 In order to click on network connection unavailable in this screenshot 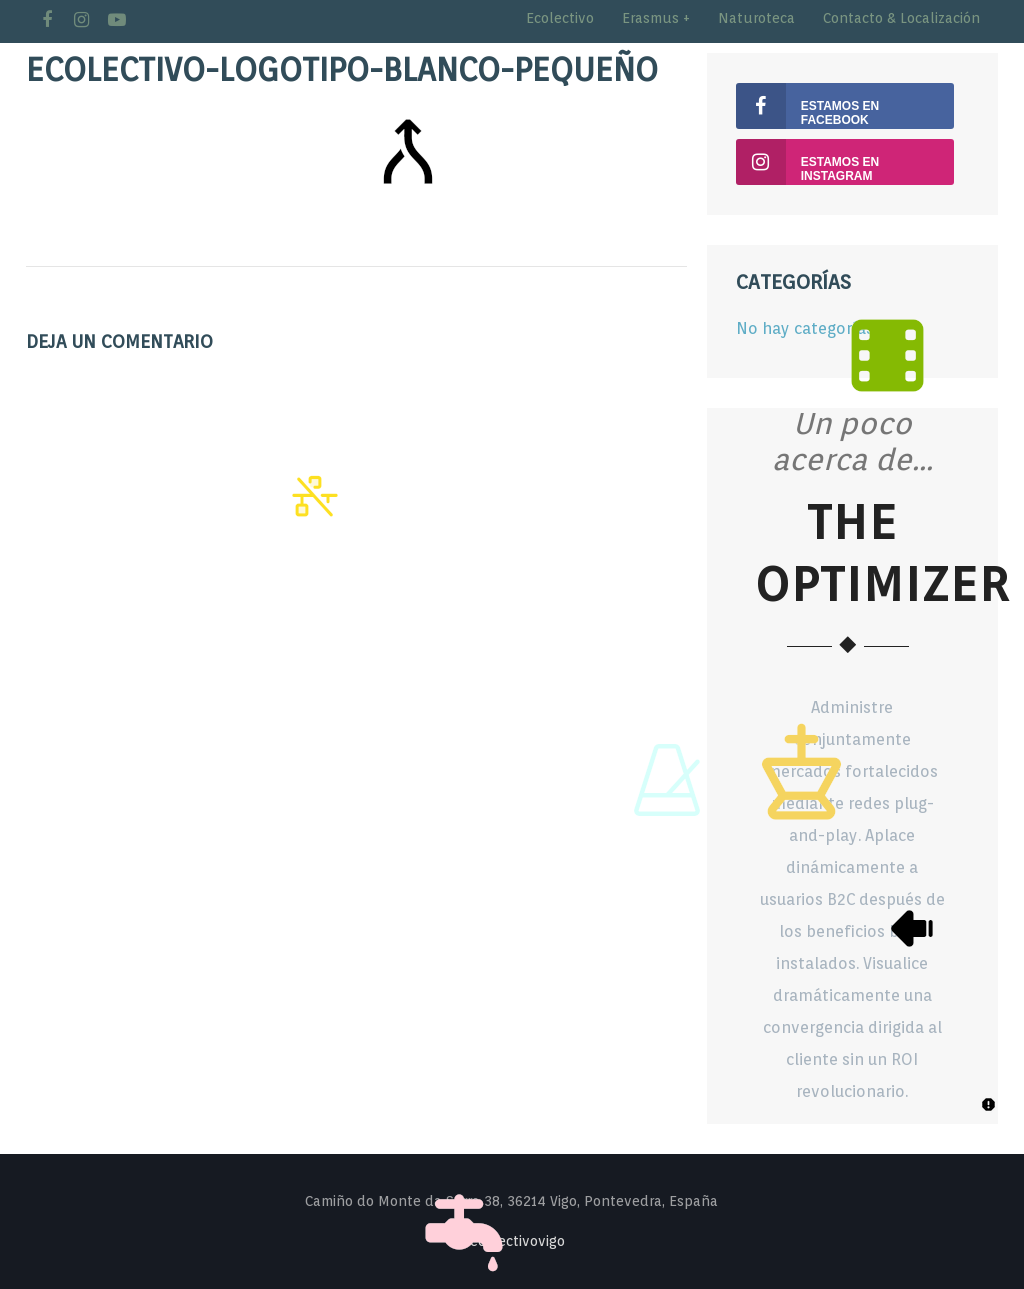, I will do `click(315, 497)`.